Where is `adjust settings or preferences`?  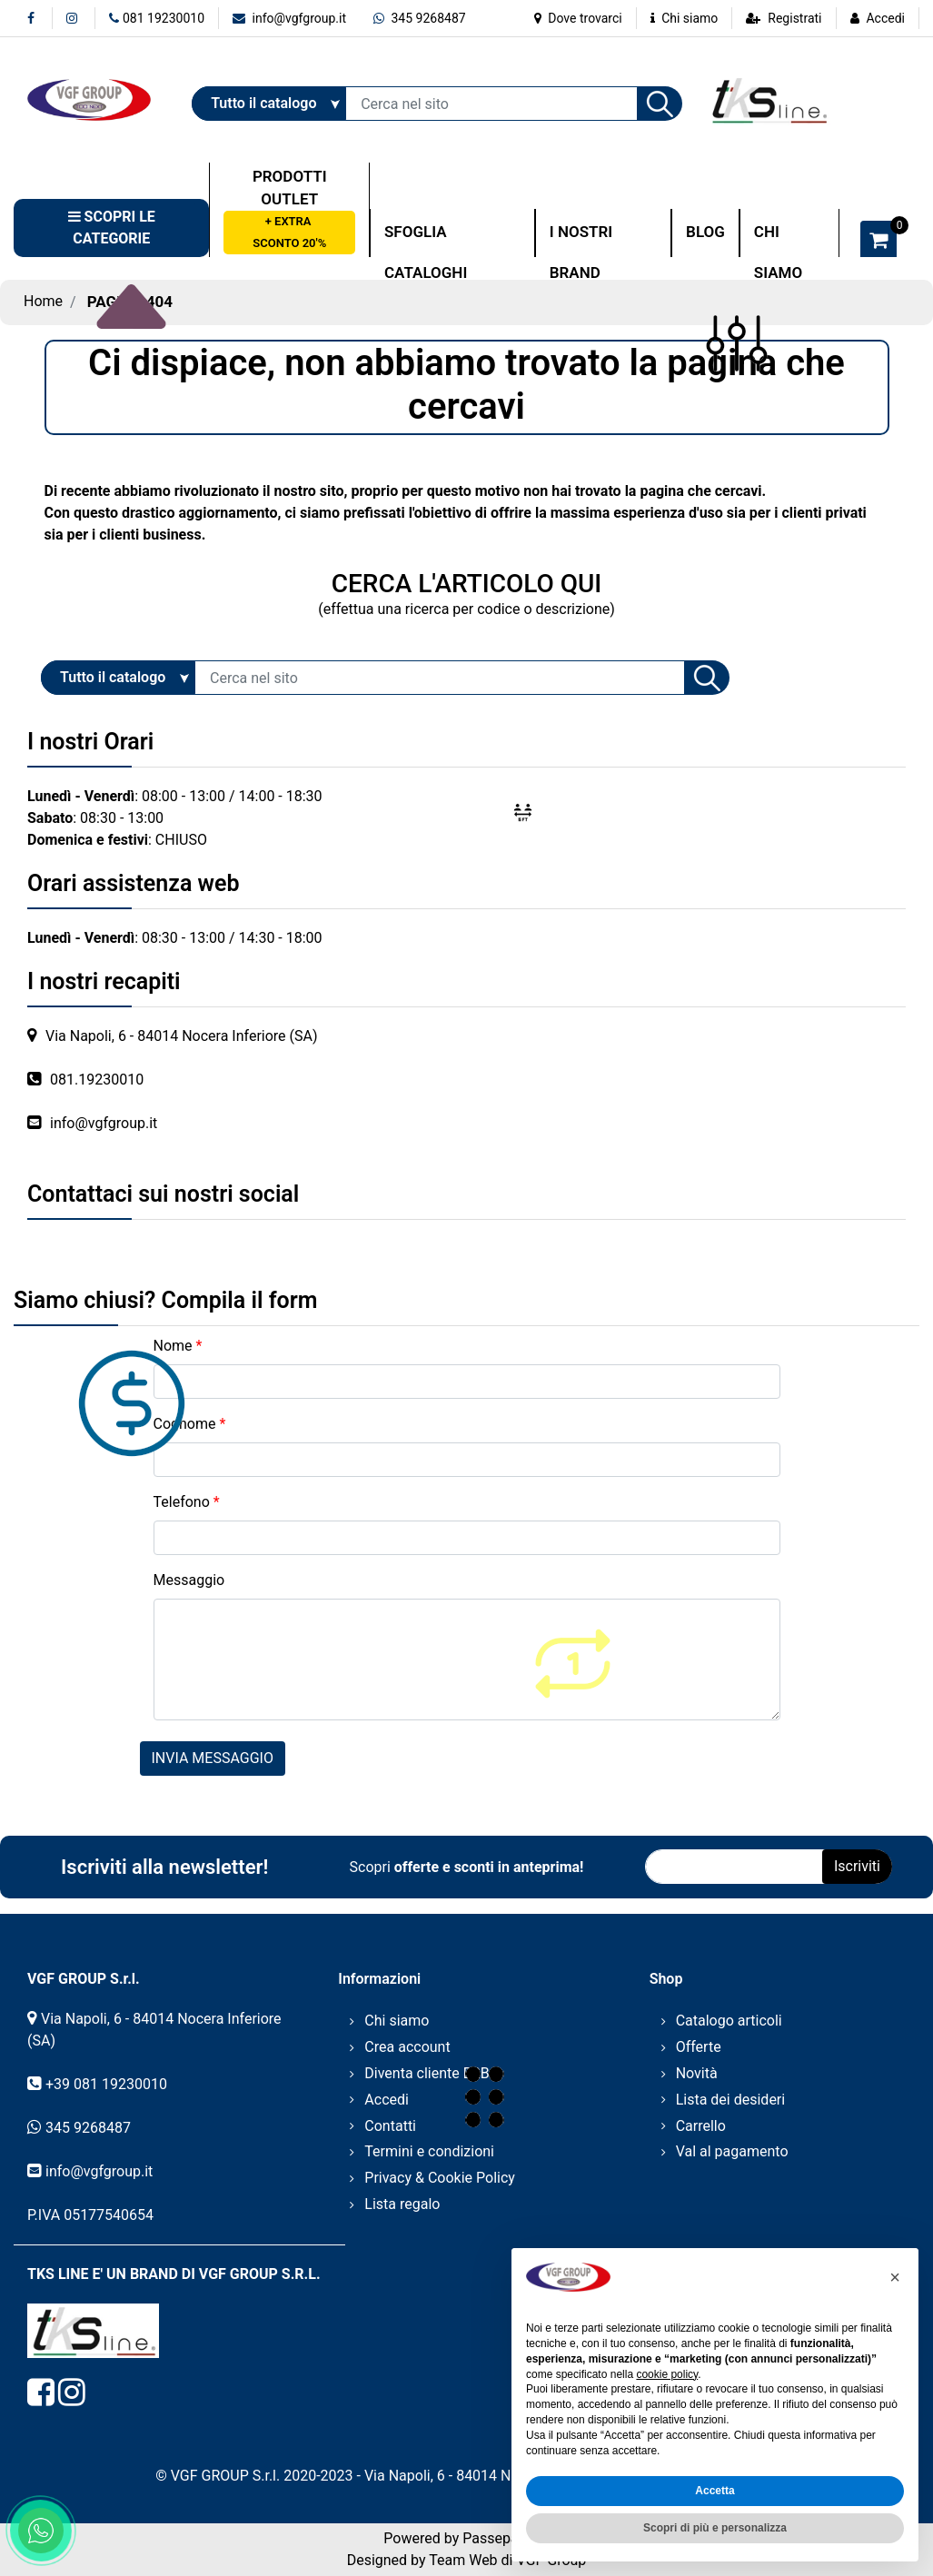
adjust settings or preferences is located at coordinates (737, 343).